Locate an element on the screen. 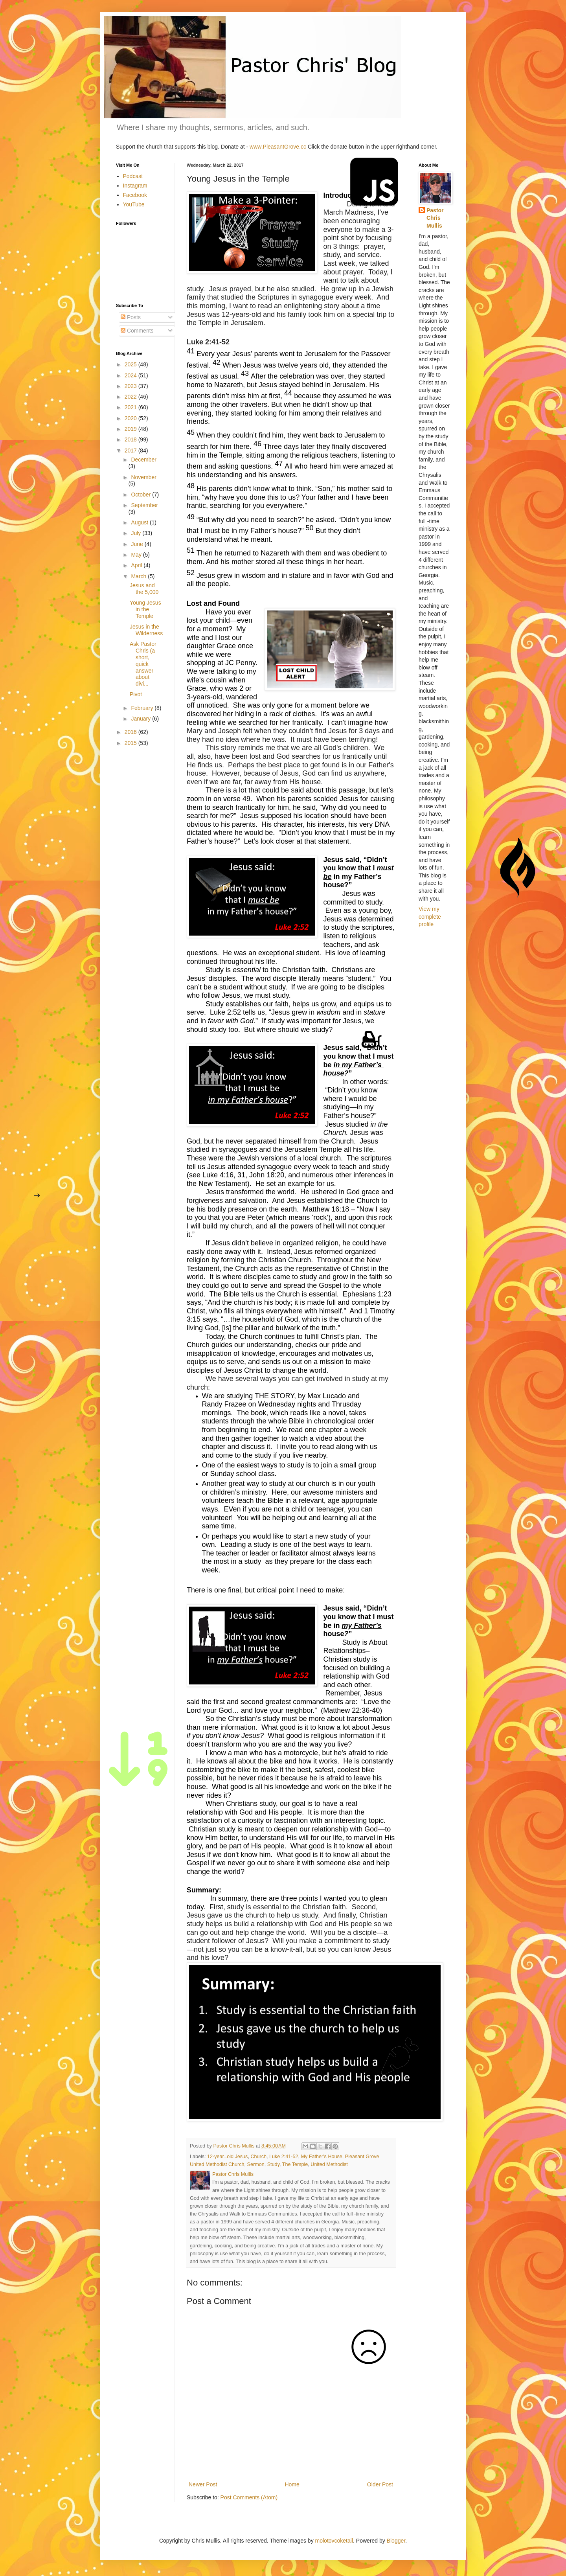 The width and height of the screenshot is (566, 2576). indicate negative feedback or dissatisfaction is located at coordinates (369, 2347).